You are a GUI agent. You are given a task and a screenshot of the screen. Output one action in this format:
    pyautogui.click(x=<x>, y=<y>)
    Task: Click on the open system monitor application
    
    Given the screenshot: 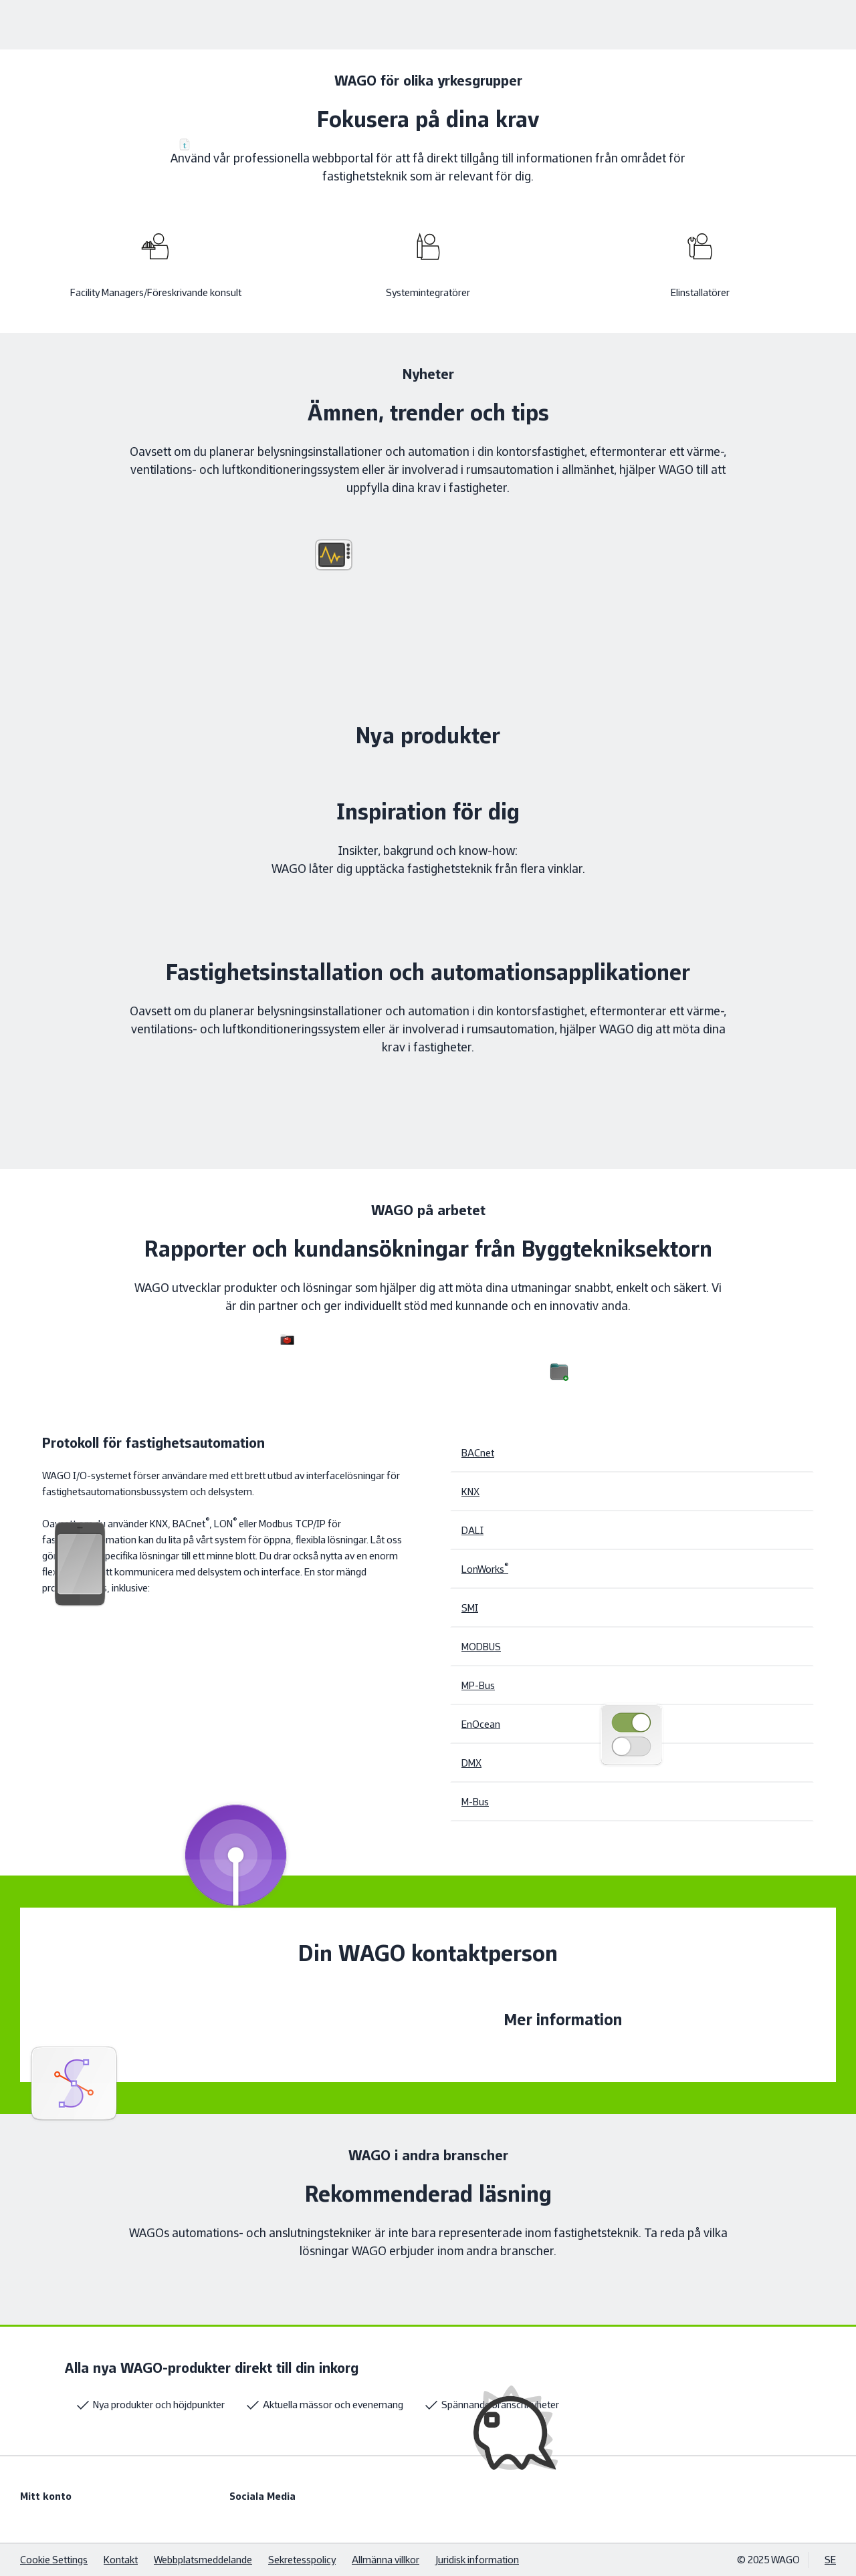 What is the action you would take?
    pyautogui.click(x=334, y=555)
    